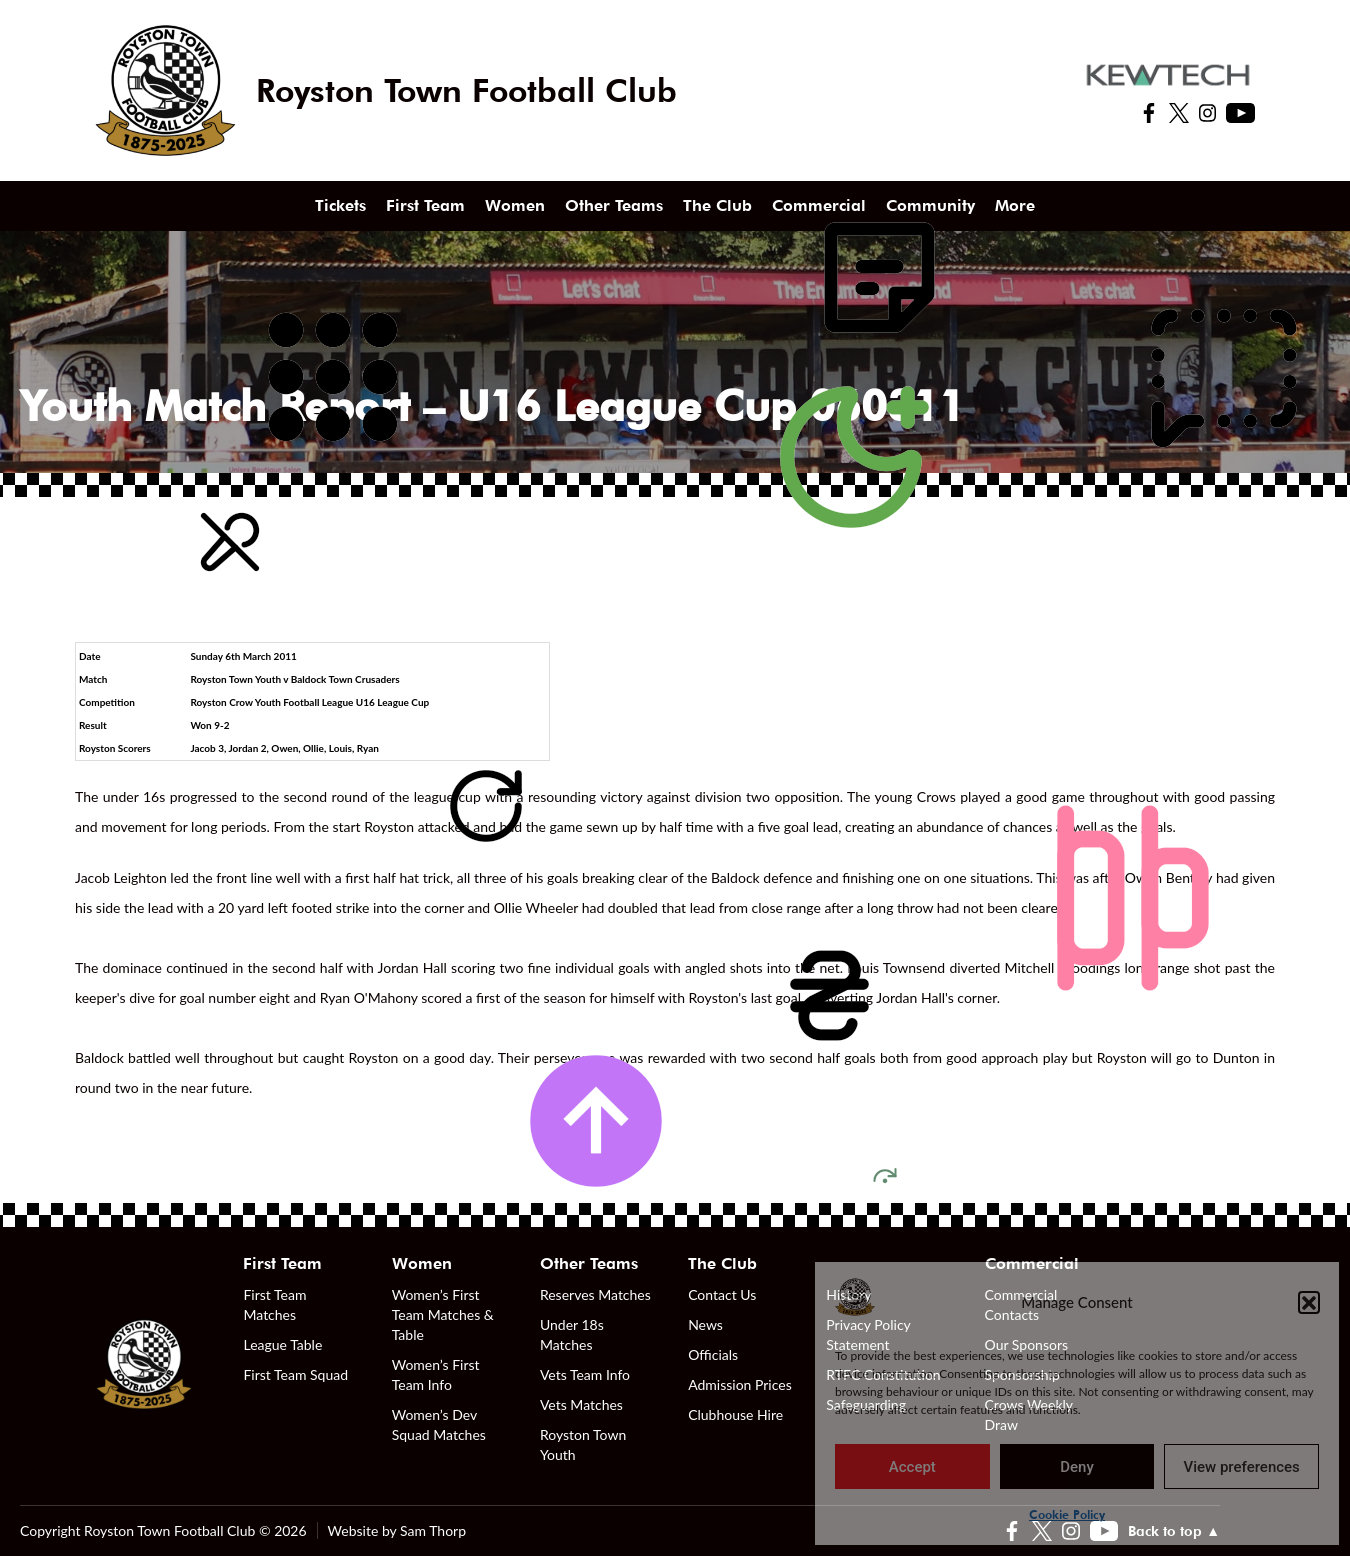 The width and height of the screenshot is (1350, 1556). I want to click on create a new note, so click(879, 277).